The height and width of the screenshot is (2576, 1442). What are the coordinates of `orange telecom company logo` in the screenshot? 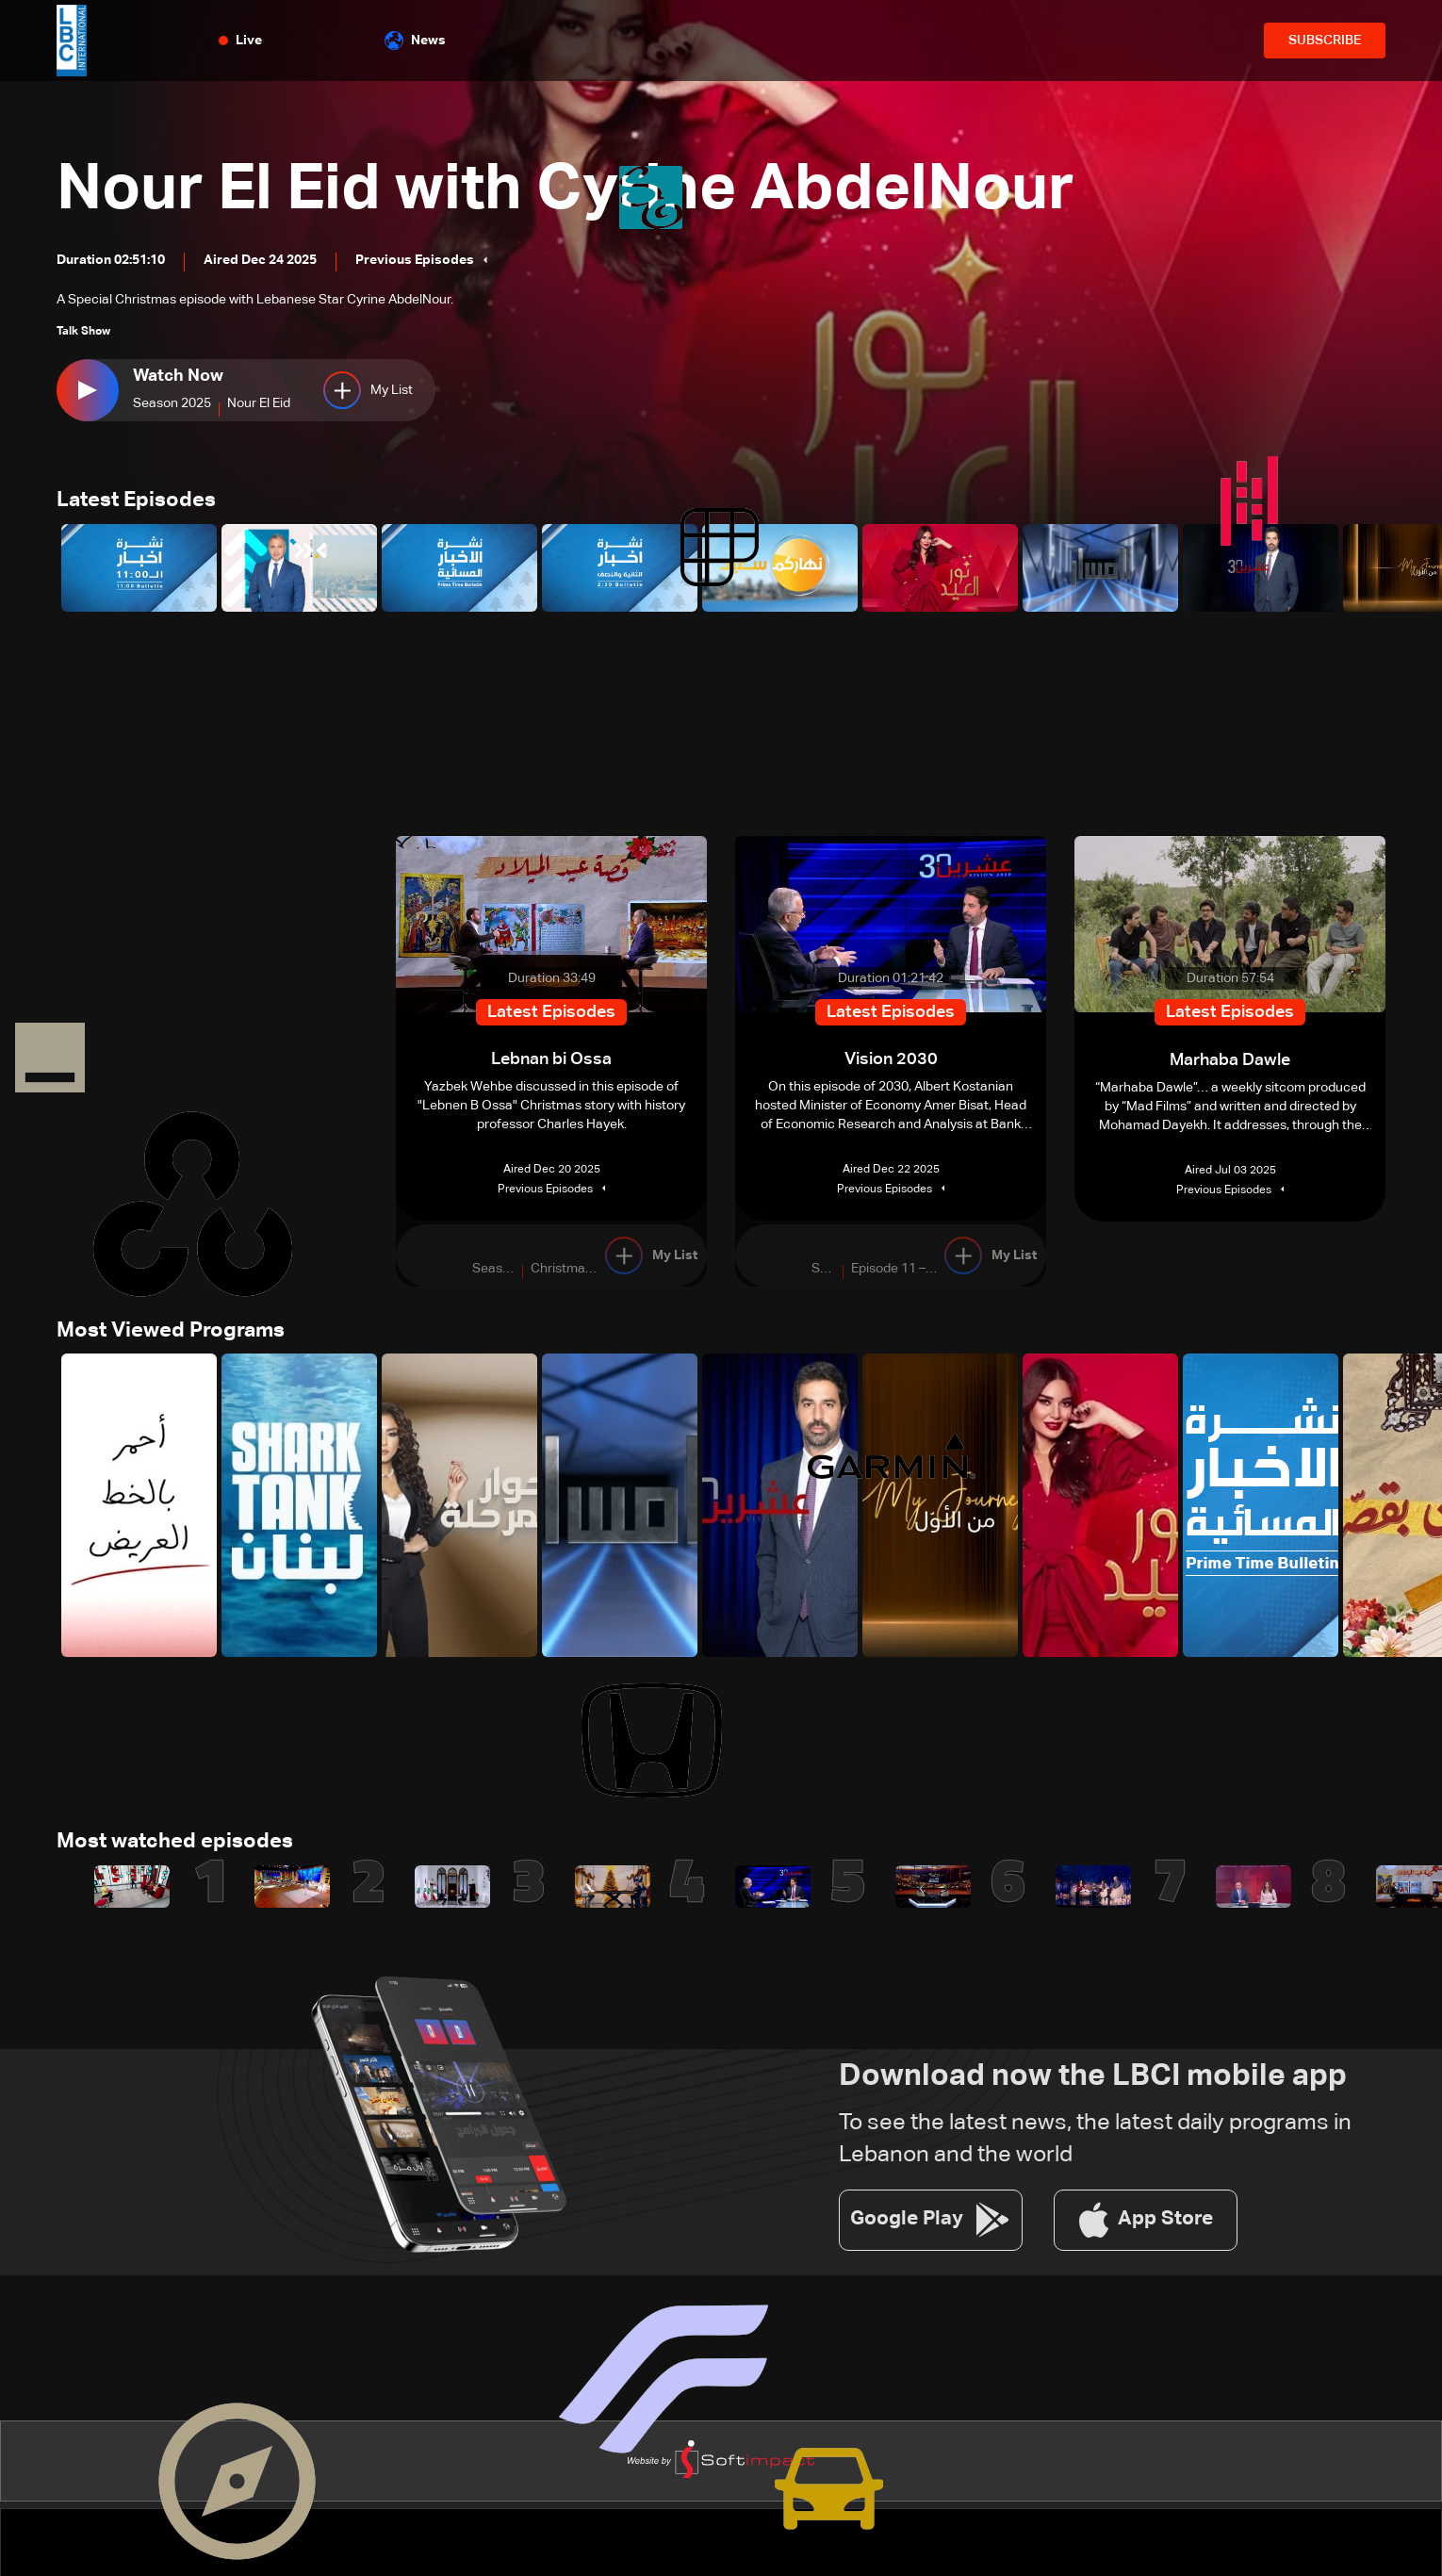 It's located at (50, 1058).